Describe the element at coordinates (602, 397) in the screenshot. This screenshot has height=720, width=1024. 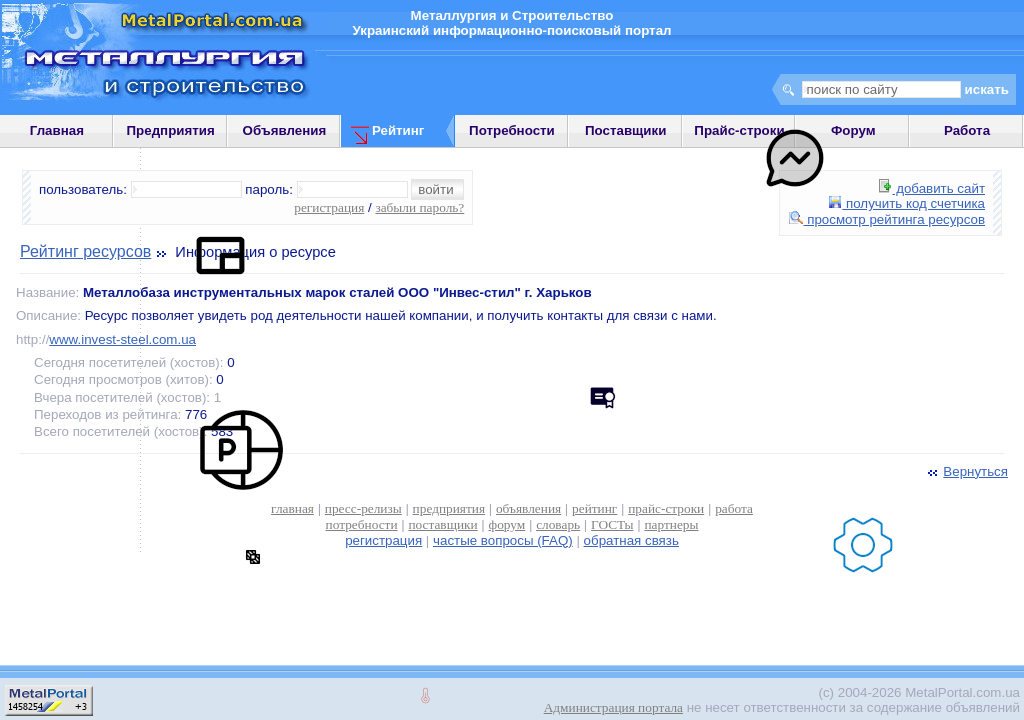
I see `view certificate or credential details` at that location.